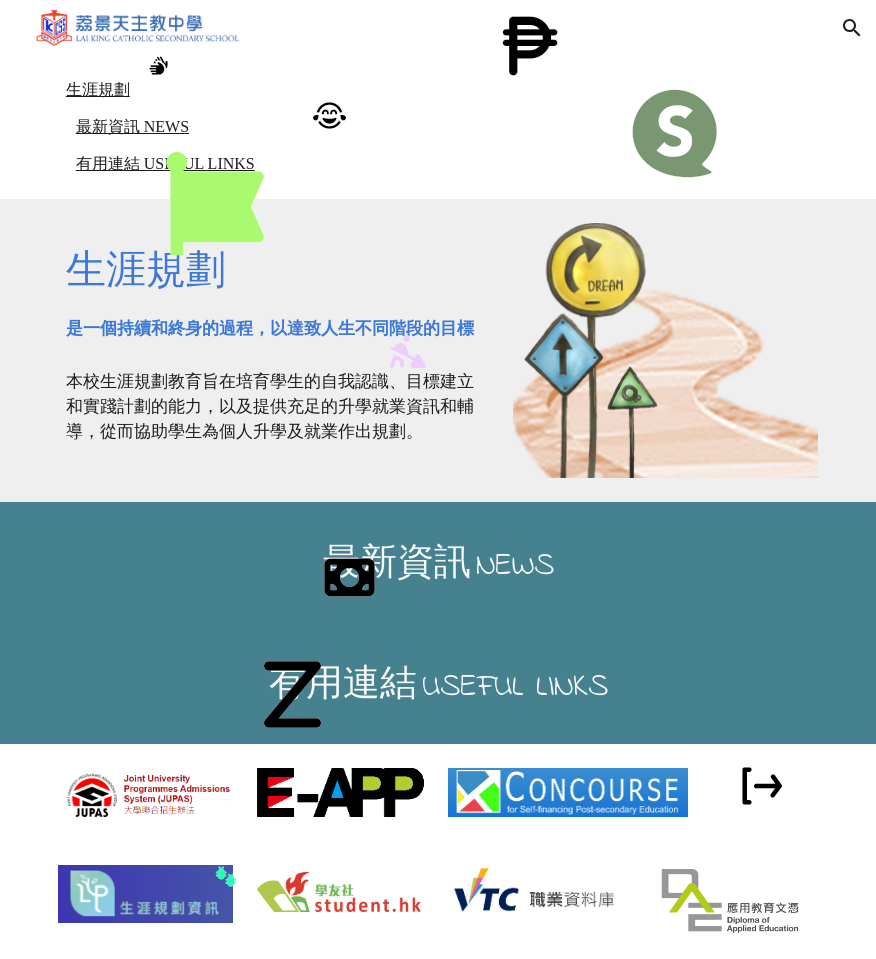 This screenshot has height=959, width=876. What do you see at coordinates (349, 577) in the screenshot?
I see `view payment or billing information` at bounding box center [349, 577].